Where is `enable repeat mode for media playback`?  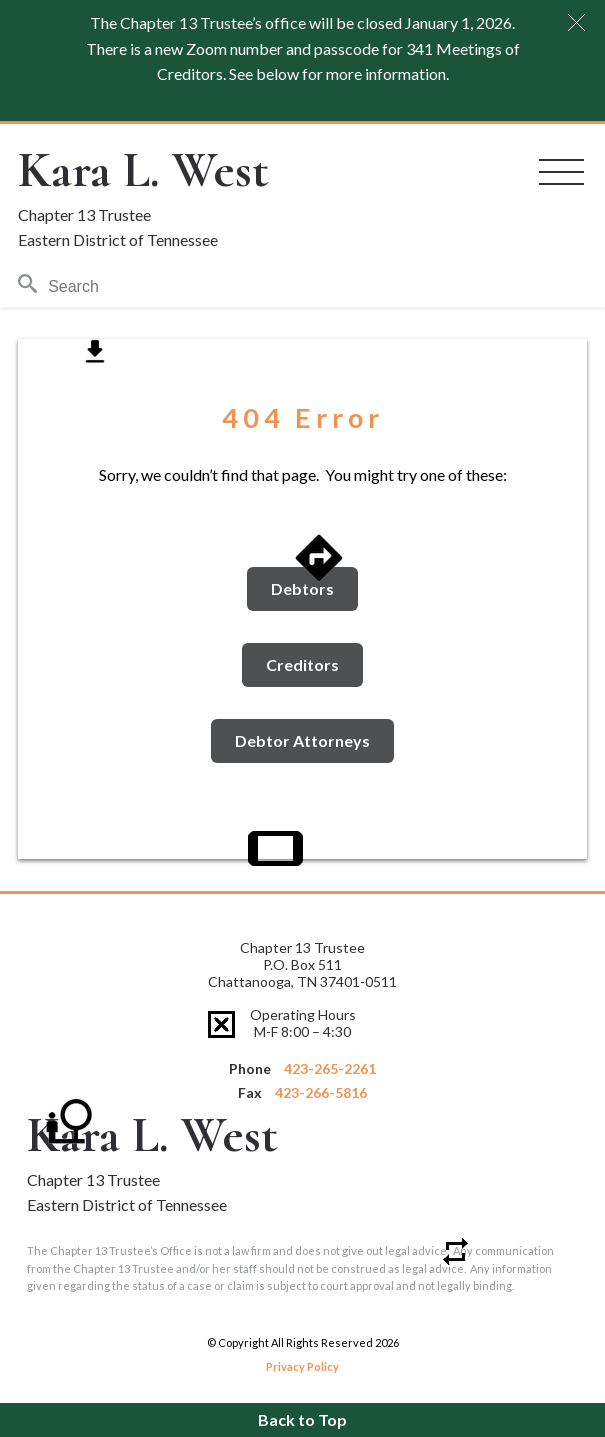
enable repeat mode for media playback is located at coordinates (455, 1251).